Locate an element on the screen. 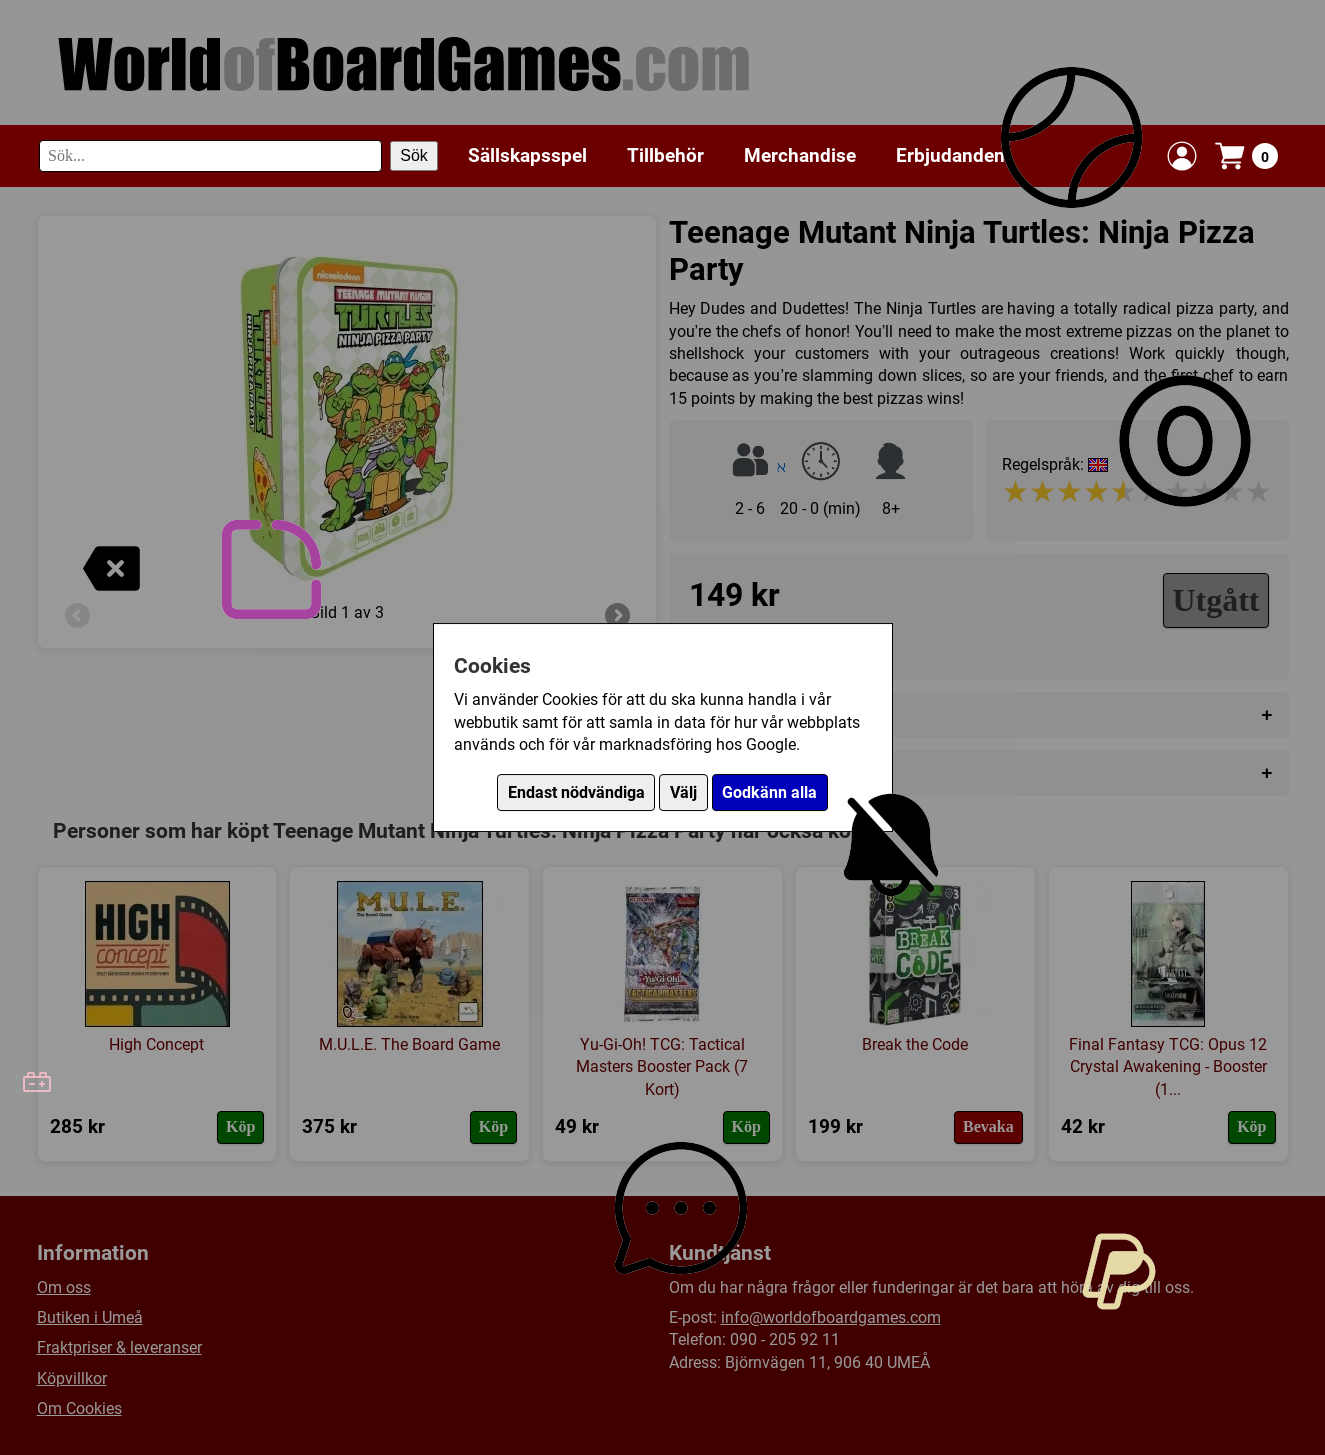  switch to hebrew keyboard layout is located at coordinates (781, 467).